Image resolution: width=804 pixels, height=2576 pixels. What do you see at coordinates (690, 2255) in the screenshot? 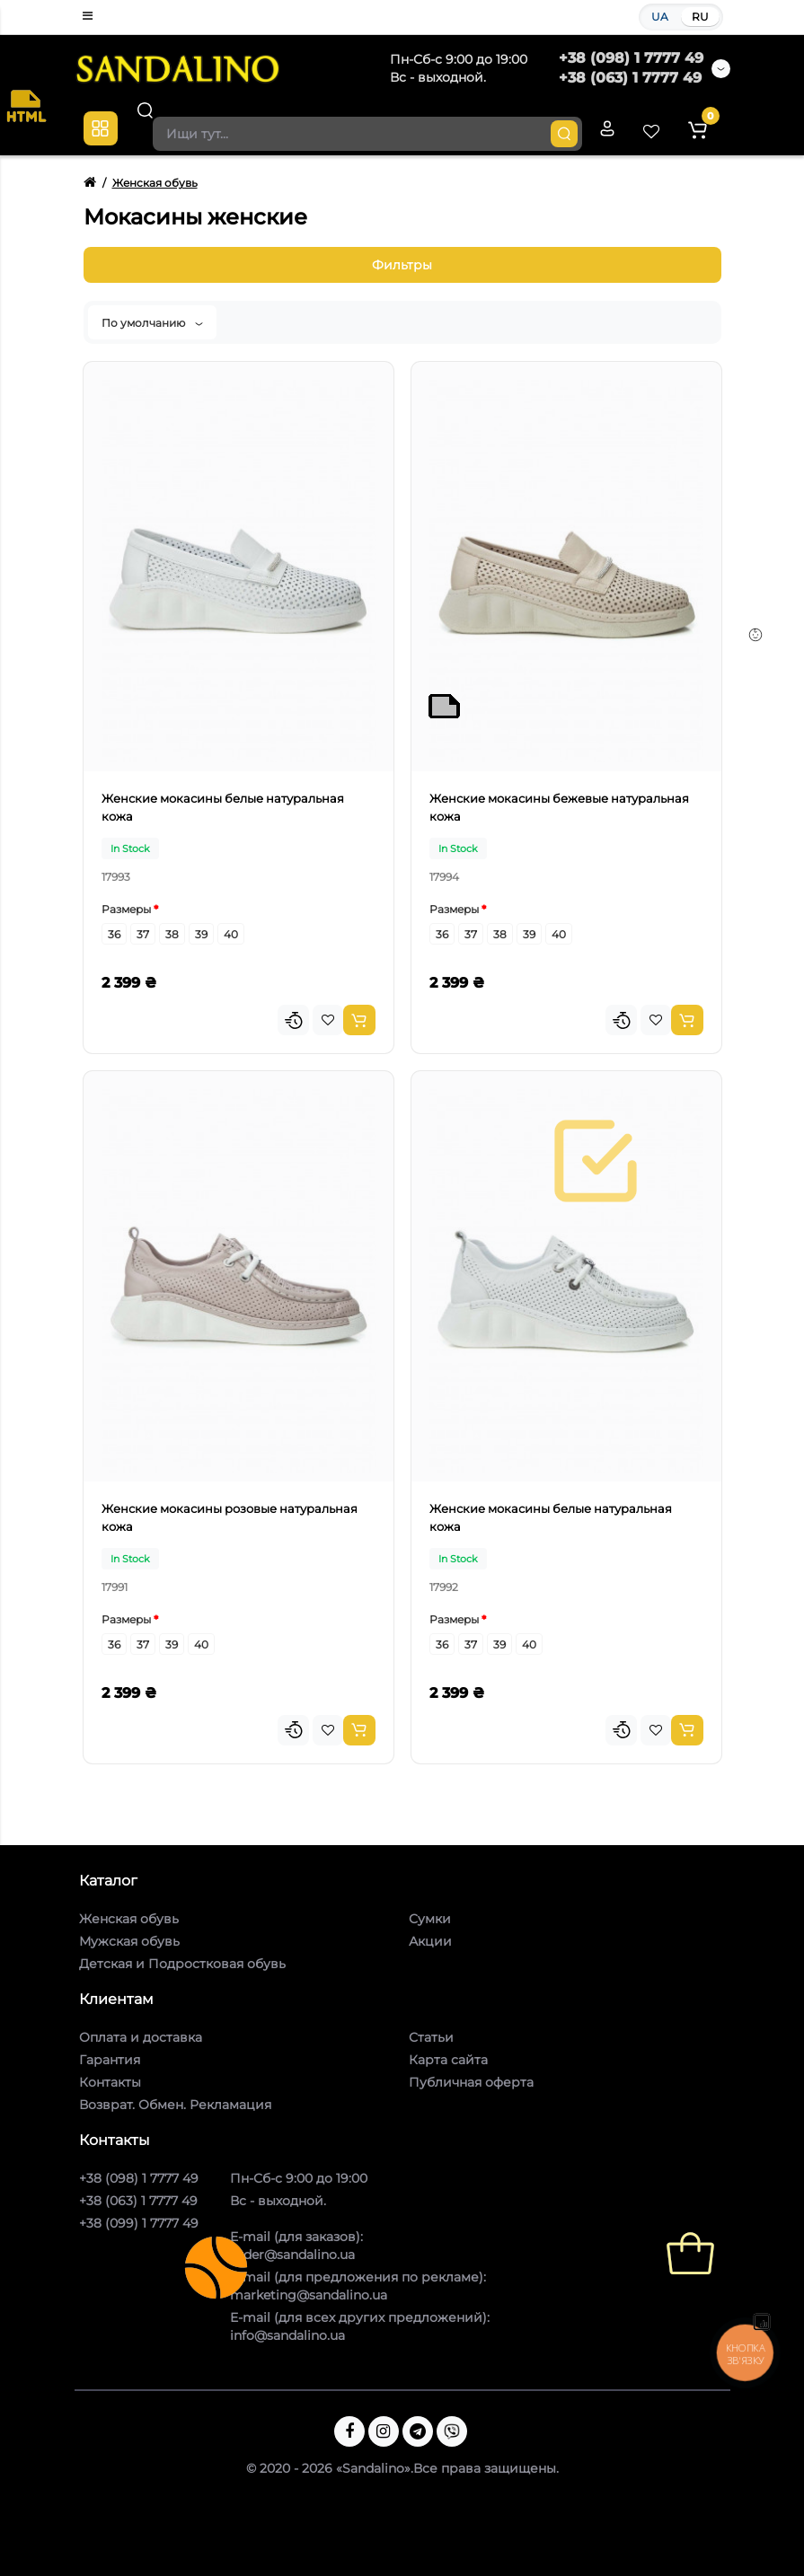
I see `view your shopping bag` at bounding box center [690, 2255].